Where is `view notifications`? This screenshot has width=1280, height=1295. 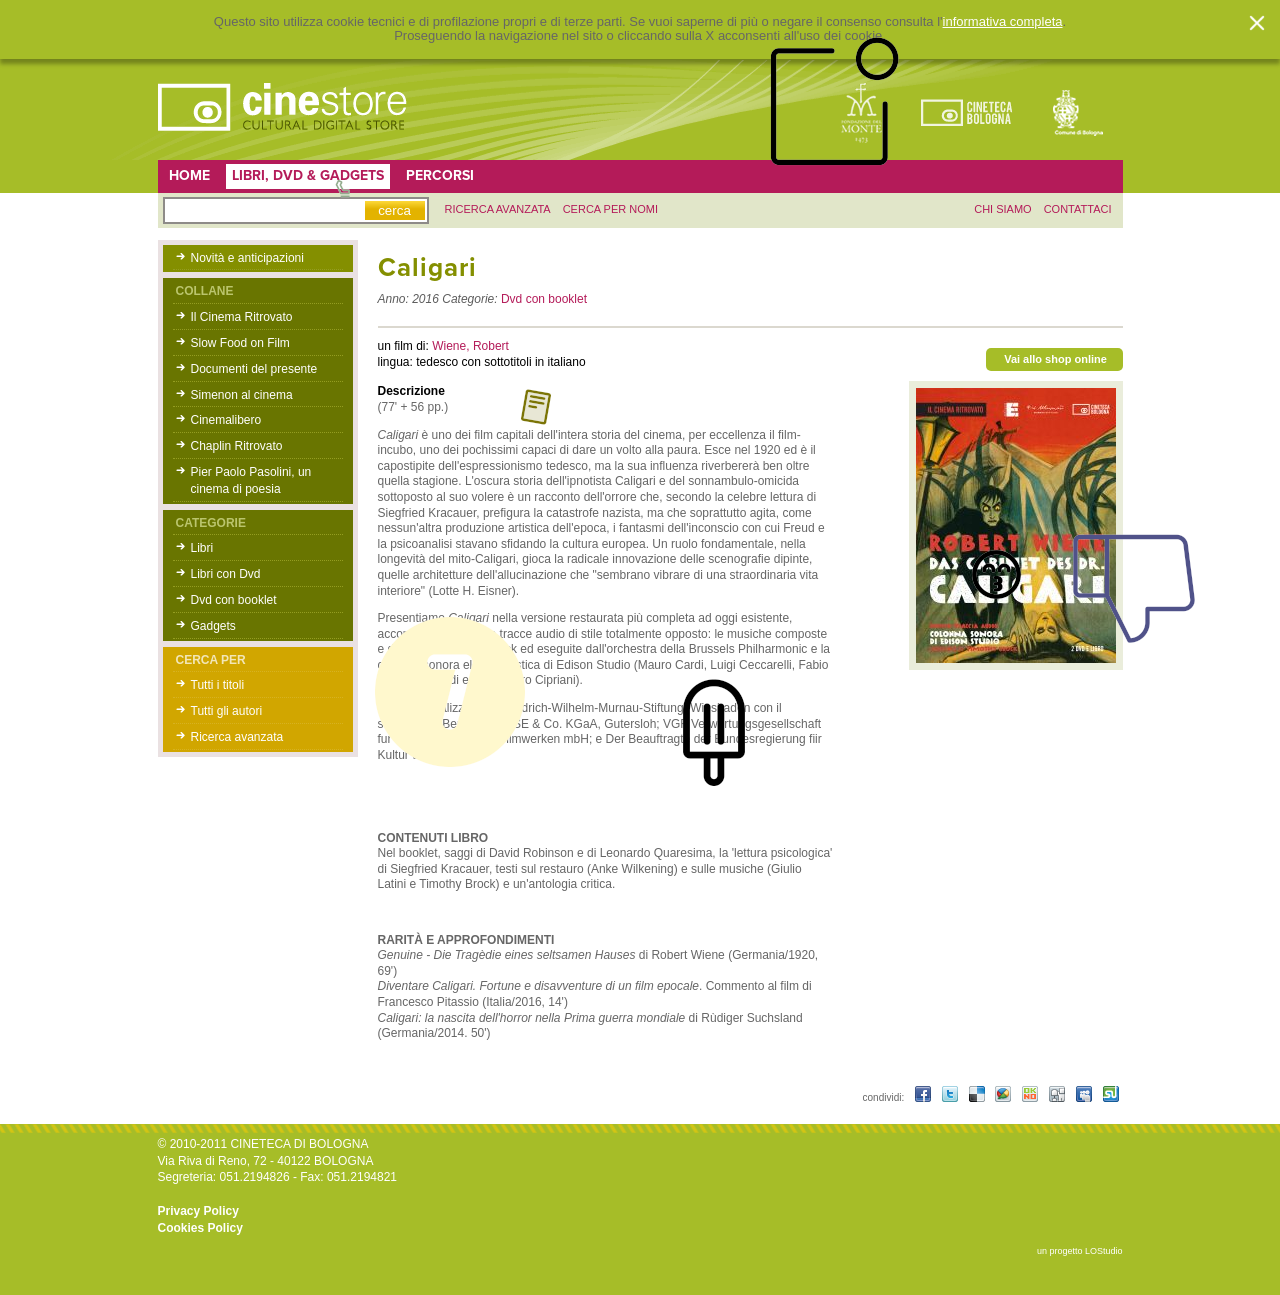
view notifications is located at coordinates (832, 104).